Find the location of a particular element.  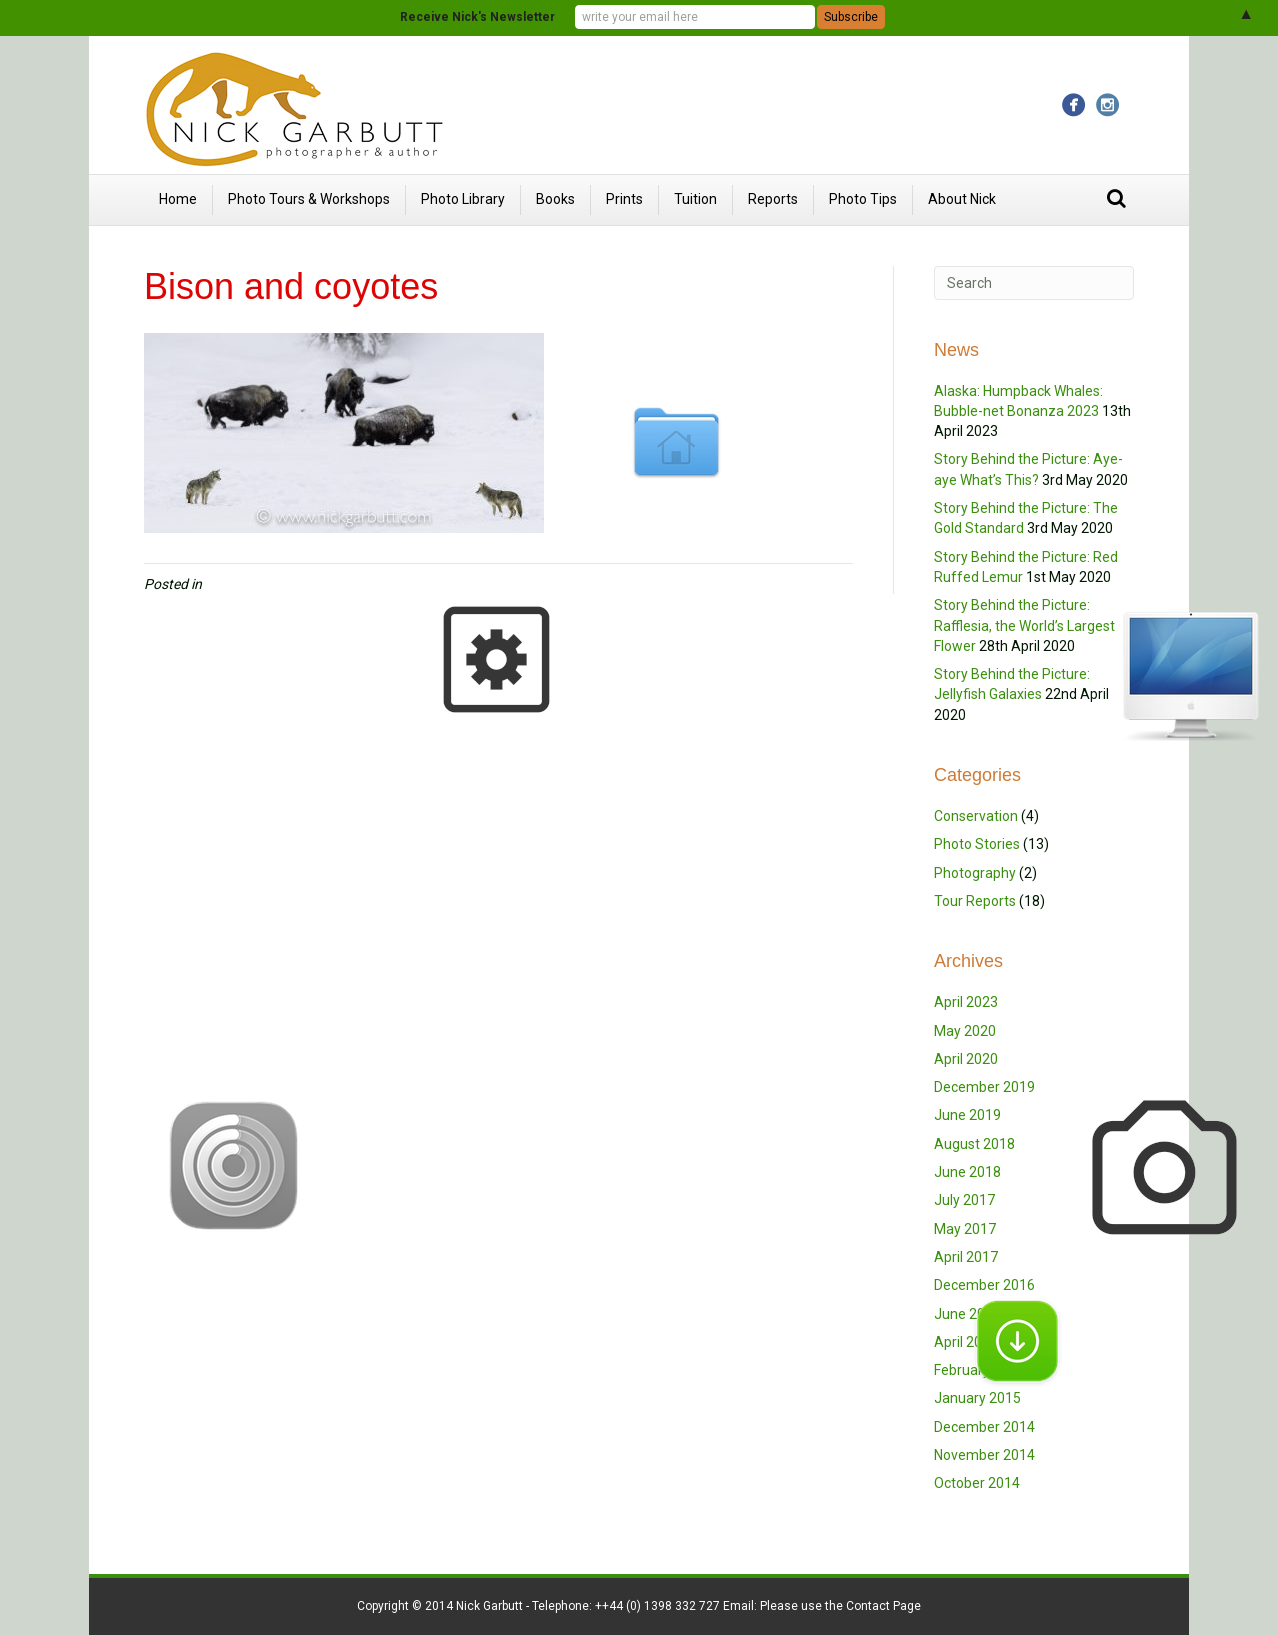

open the Fitness app is located at coordinates (233, 1165).